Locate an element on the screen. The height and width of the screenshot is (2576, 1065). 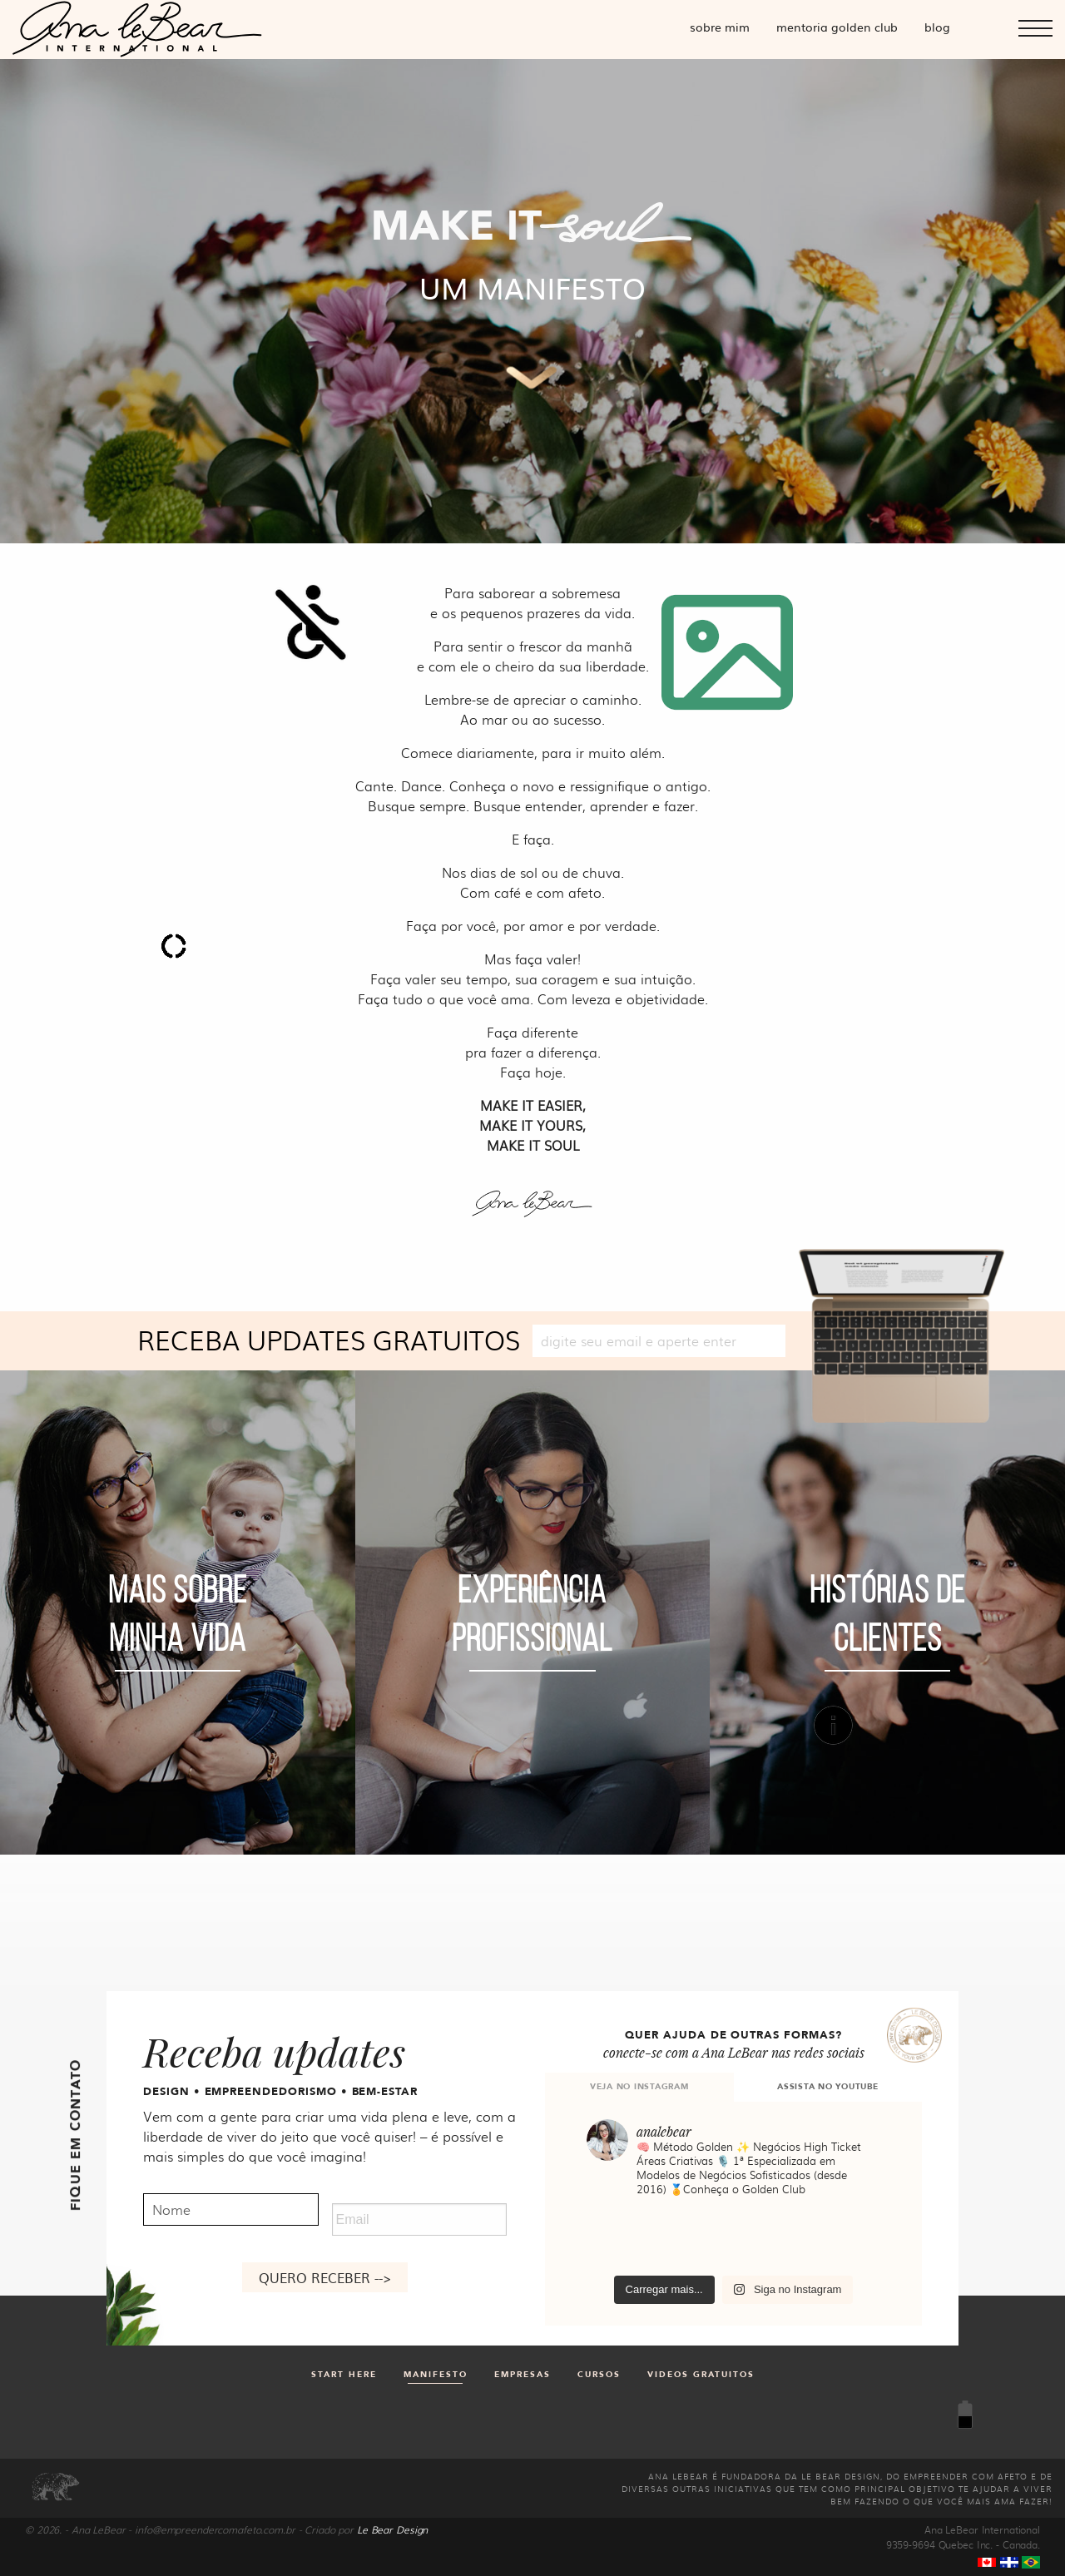
view media file is located at coordinates (727, 652).